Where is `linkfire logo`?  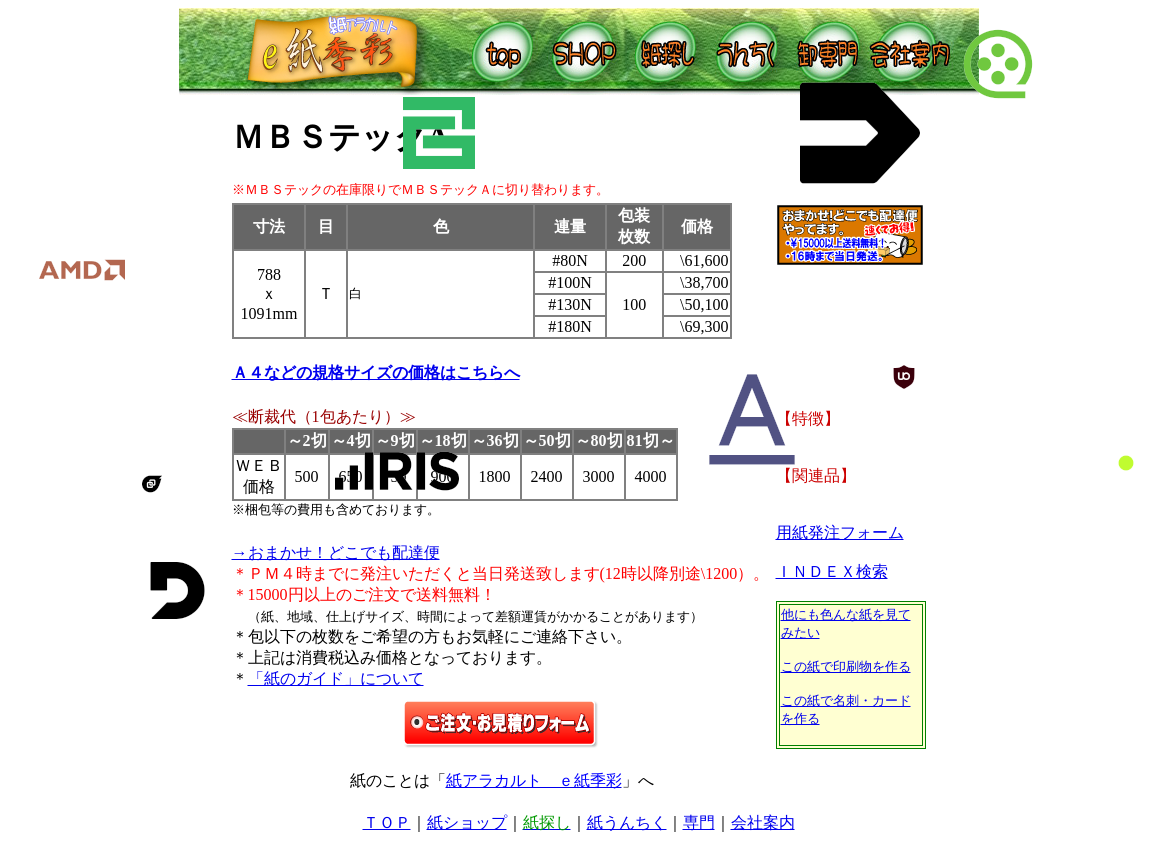 linkfire logo is located at coordinates (152, 484).